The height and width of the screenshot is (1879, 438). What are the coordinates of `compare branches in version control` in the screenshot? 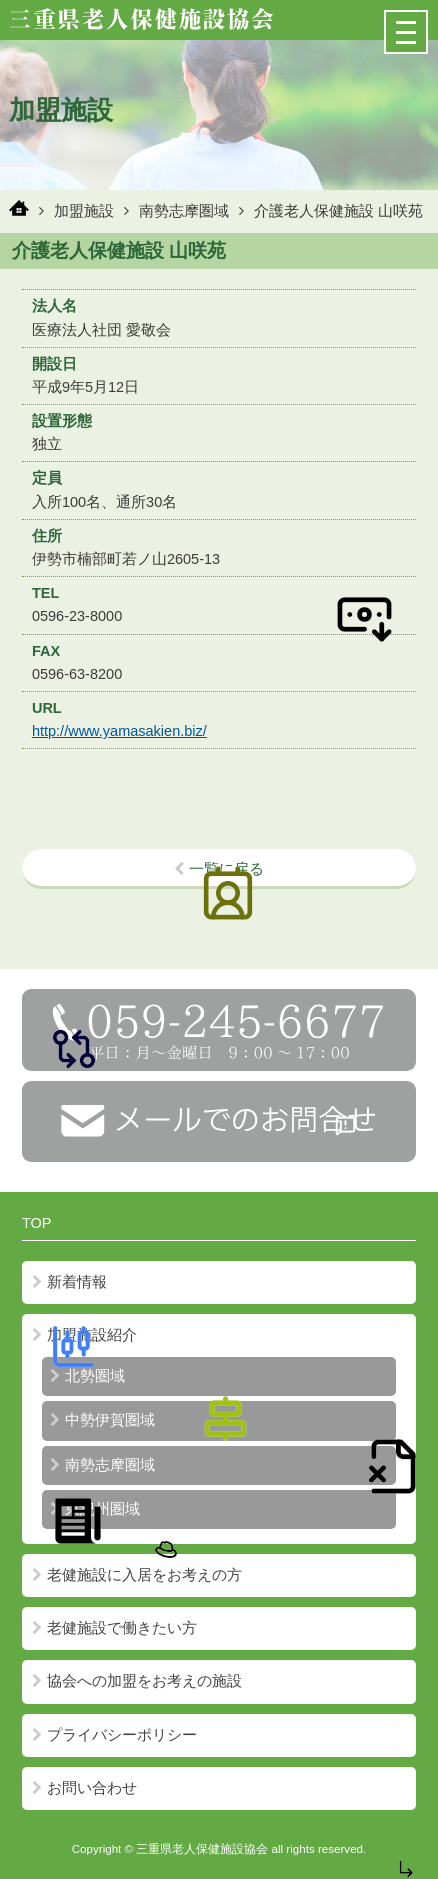 It's located at (74, 1049).